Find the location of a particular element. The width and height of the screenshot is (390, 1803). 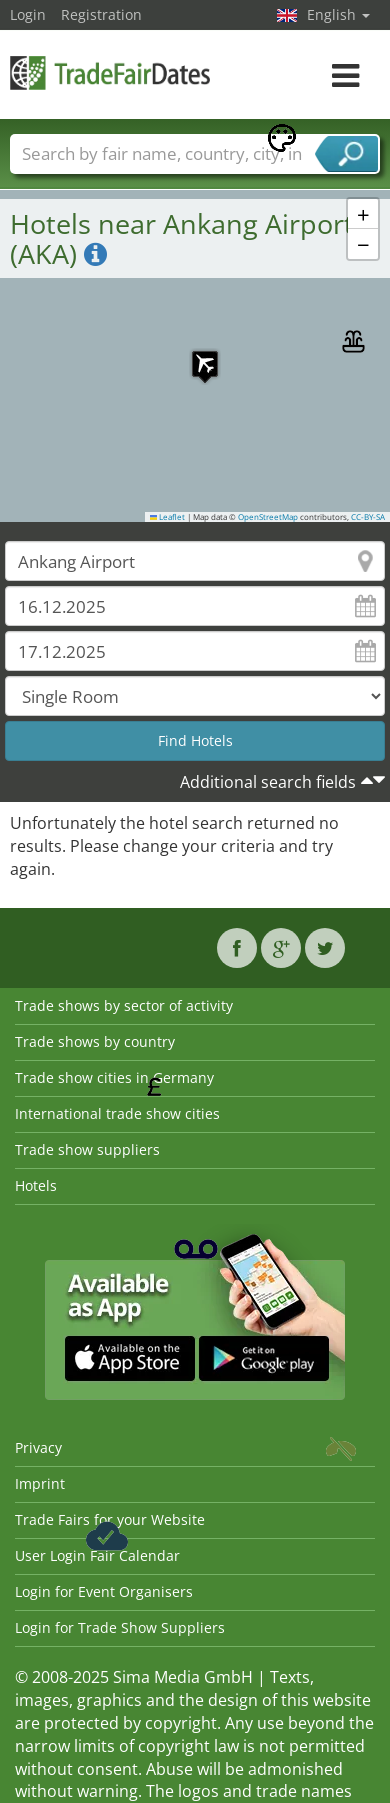

customize color or theme settings is located at coordinates (282, 138).